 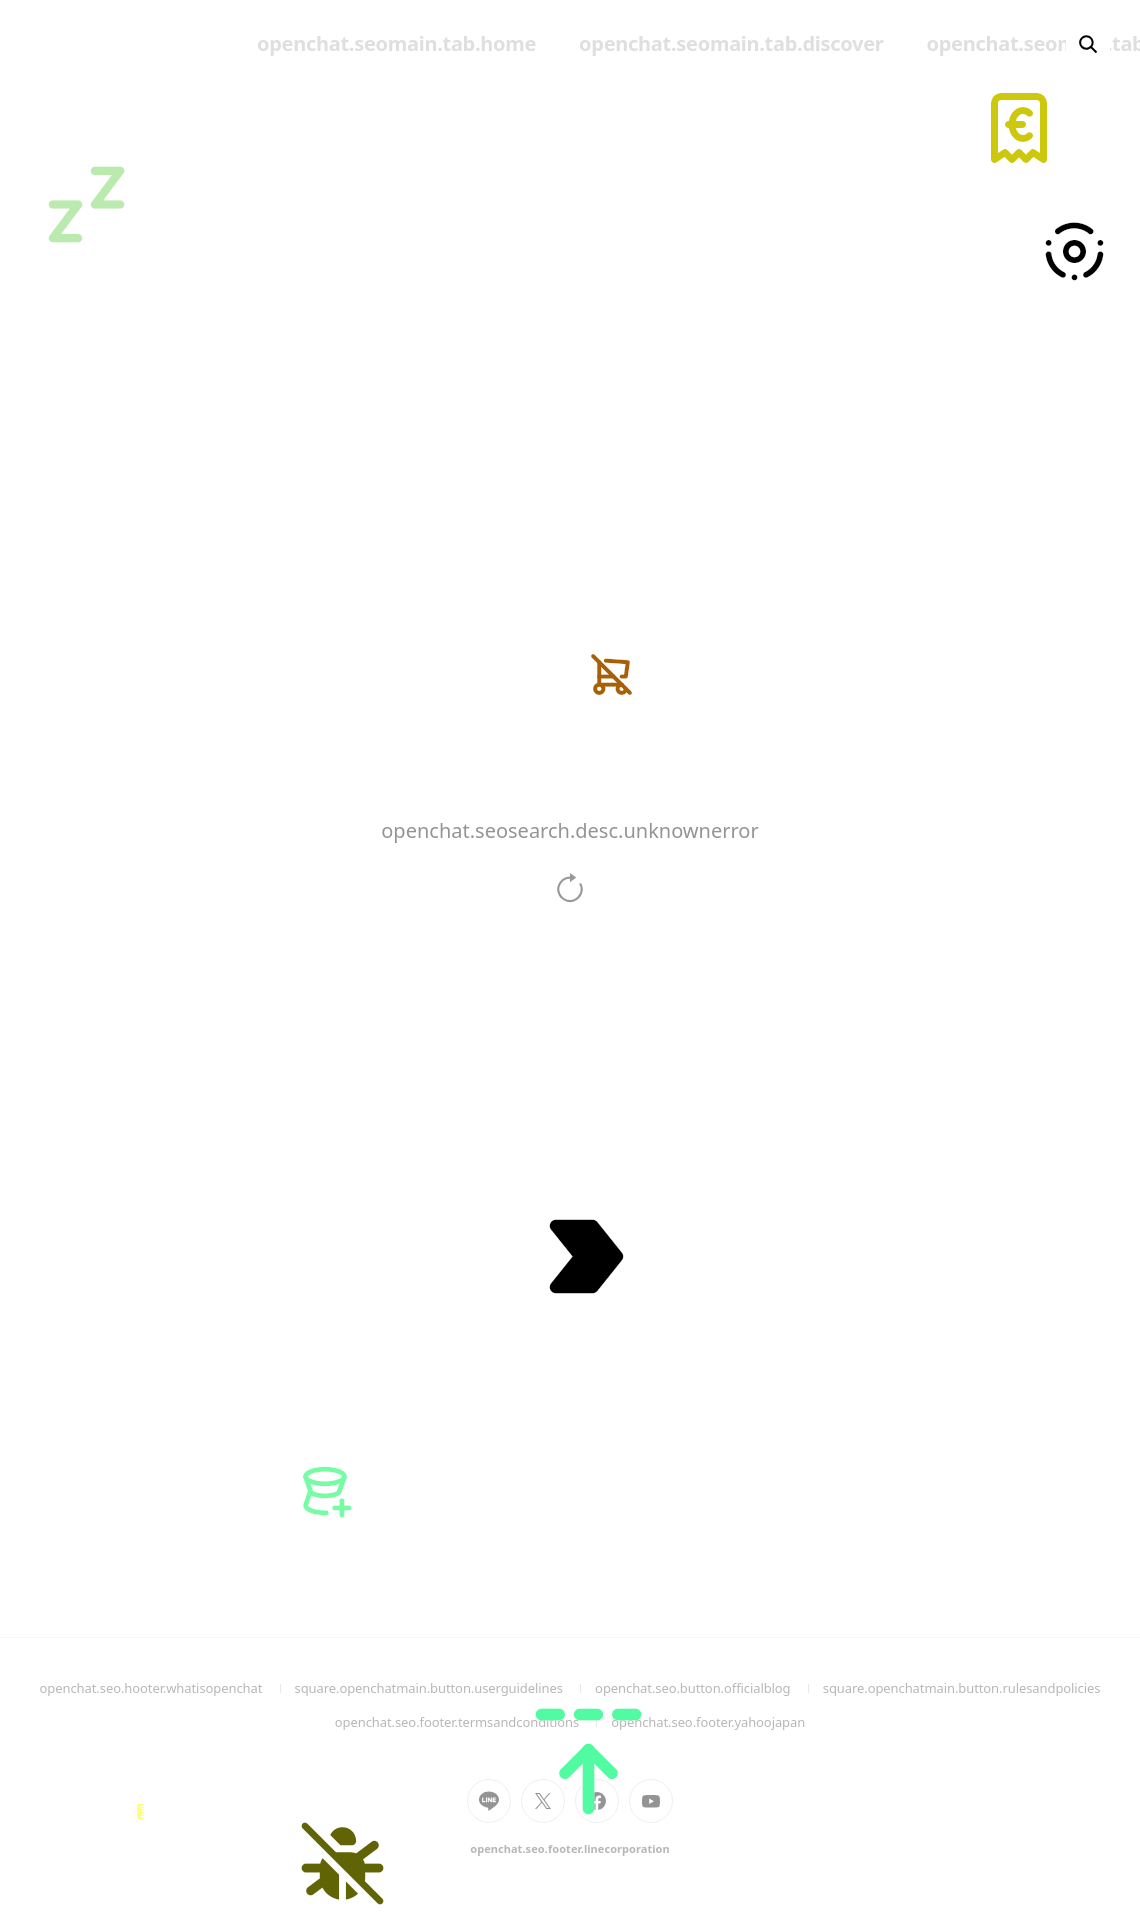 I want to click on measure vertical height or length, so click(x=140, y=1811).